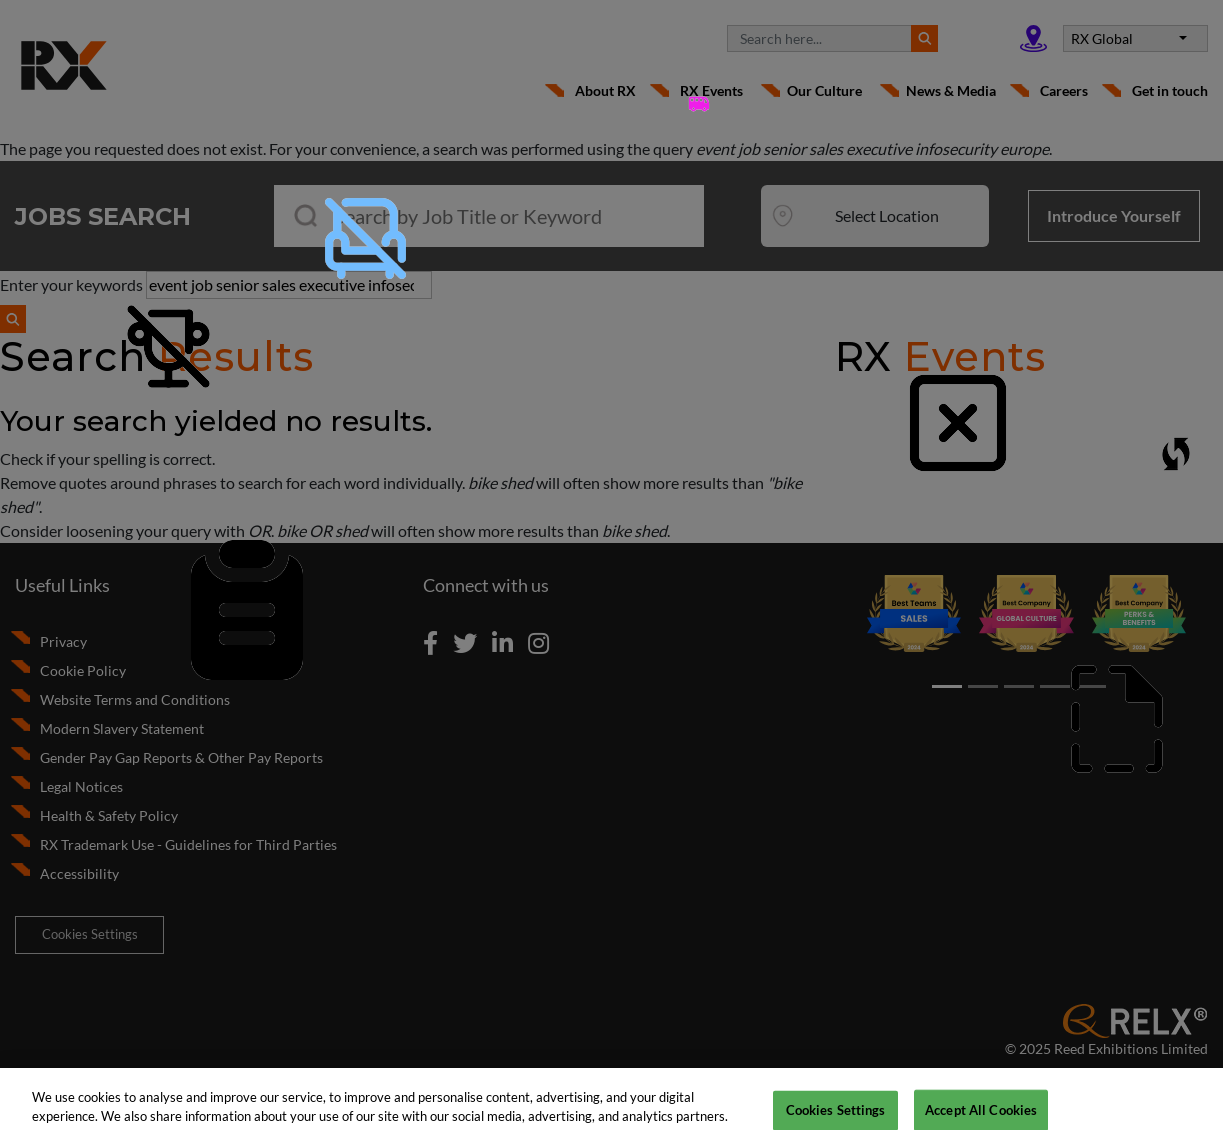 The width and height of the screenshot is (1223, 1130). What do you see at coordinates (699, 104) in the screenshot?
I see `view public transit options` at bounding box center [699, 104].